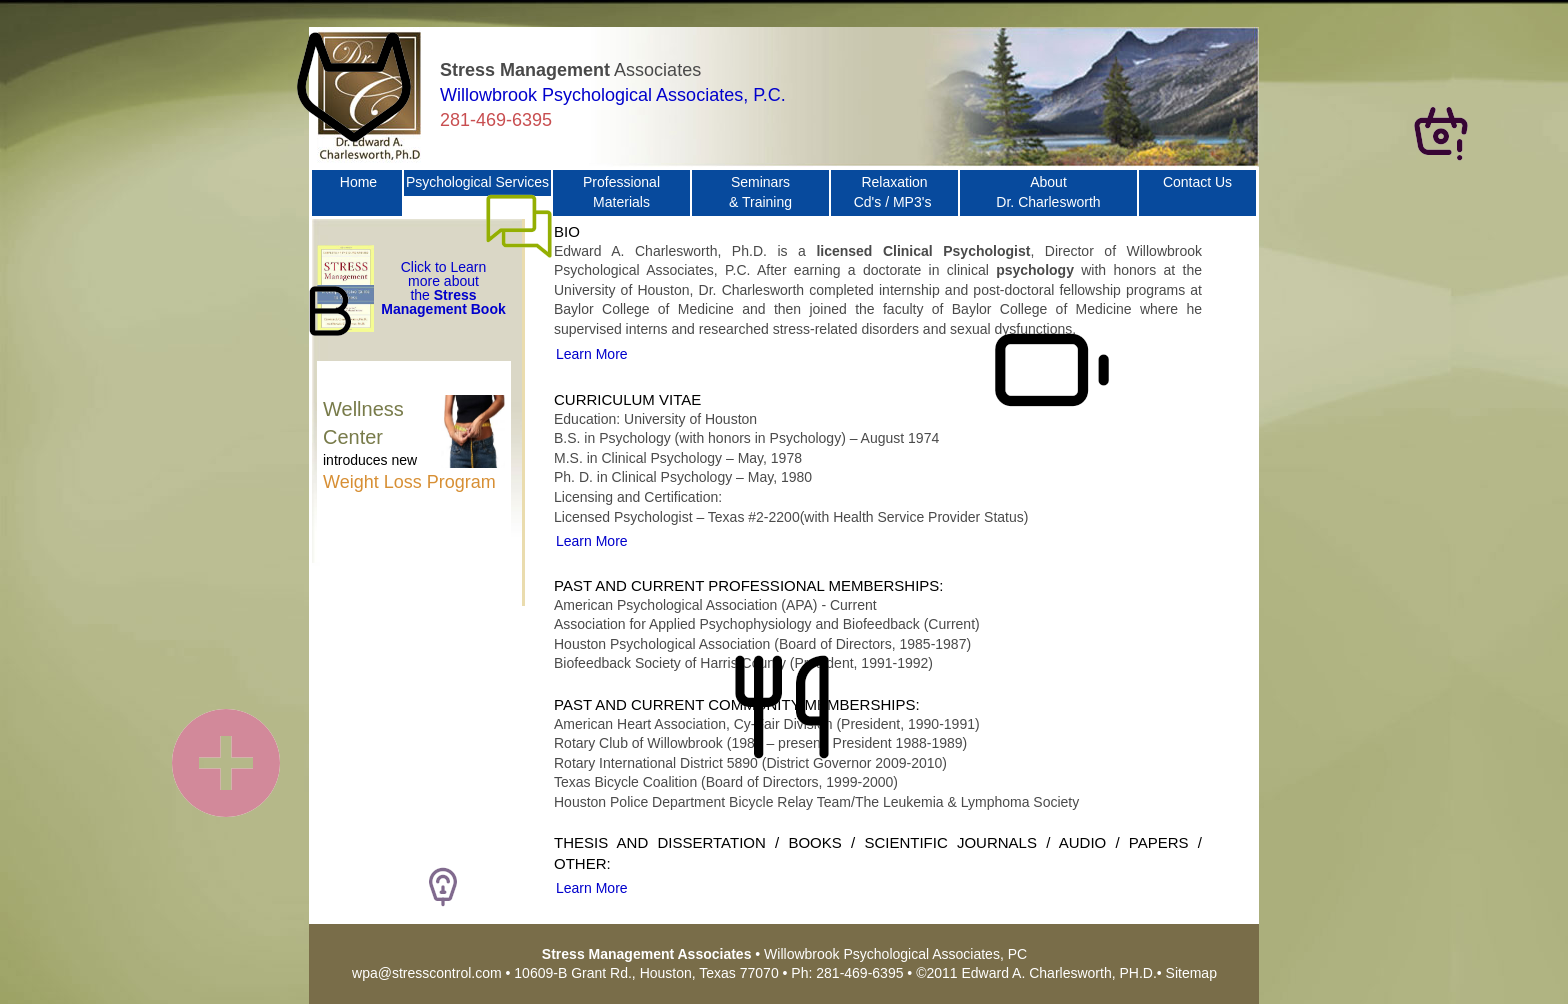  Describe the element at coordinates (329, 311) in the screenshot. I see `apply bold formatting to selected text` at that location.